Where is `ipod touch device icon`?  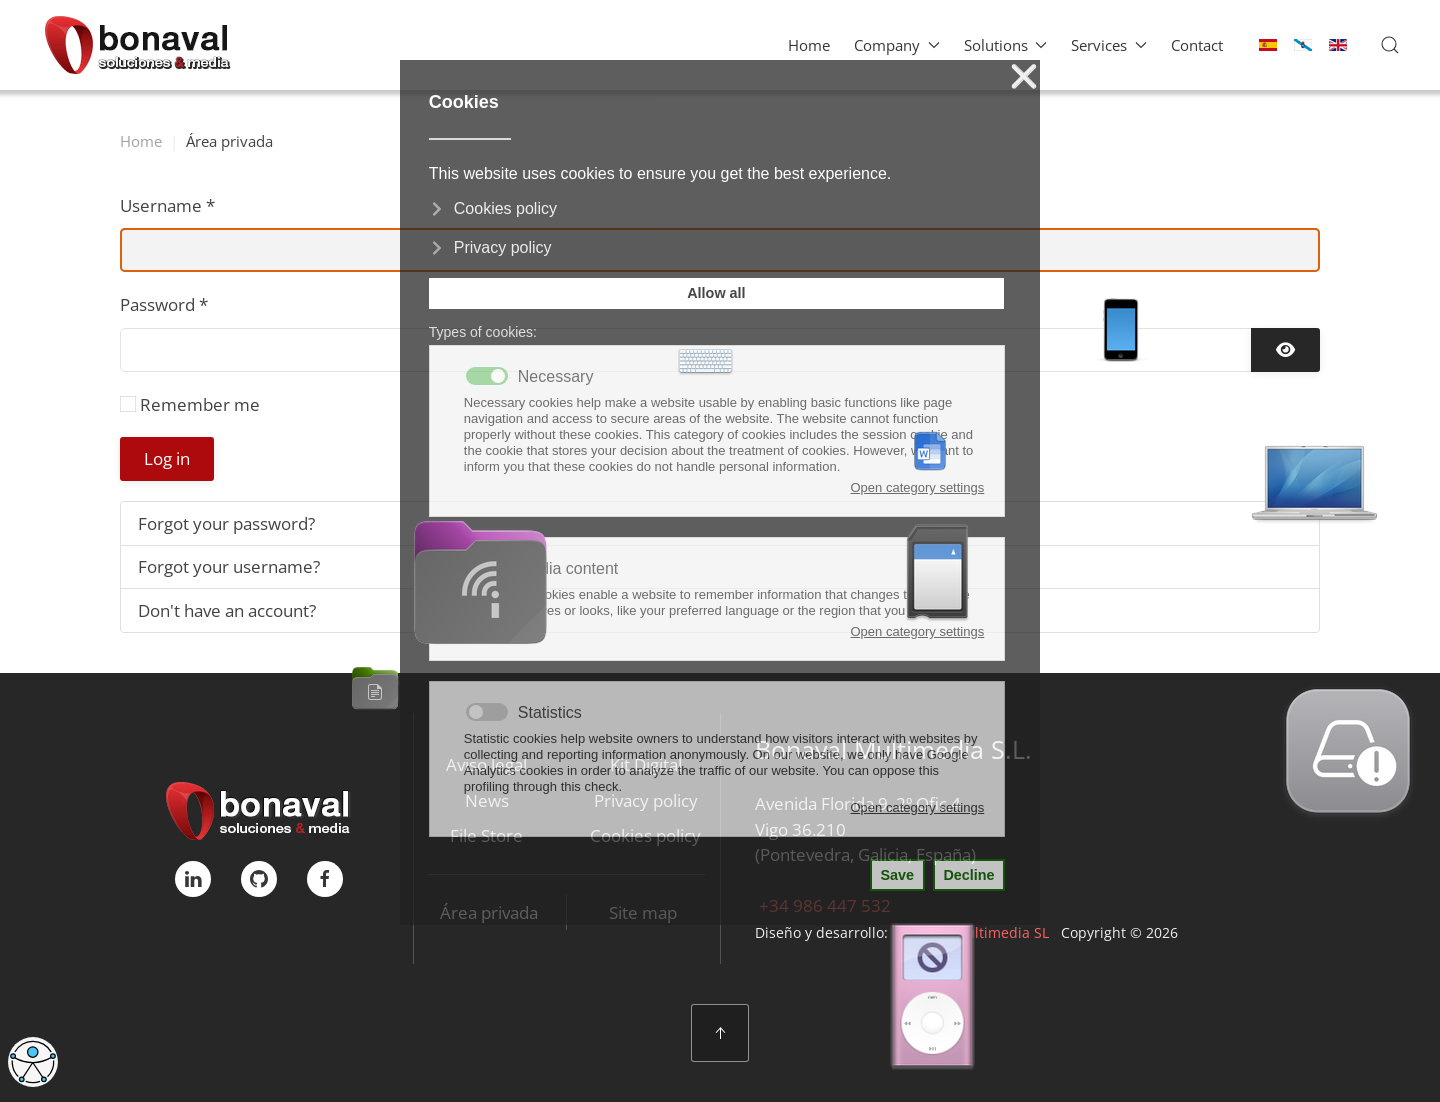 ipod touch device icon is located at coordinates (1121, 329).